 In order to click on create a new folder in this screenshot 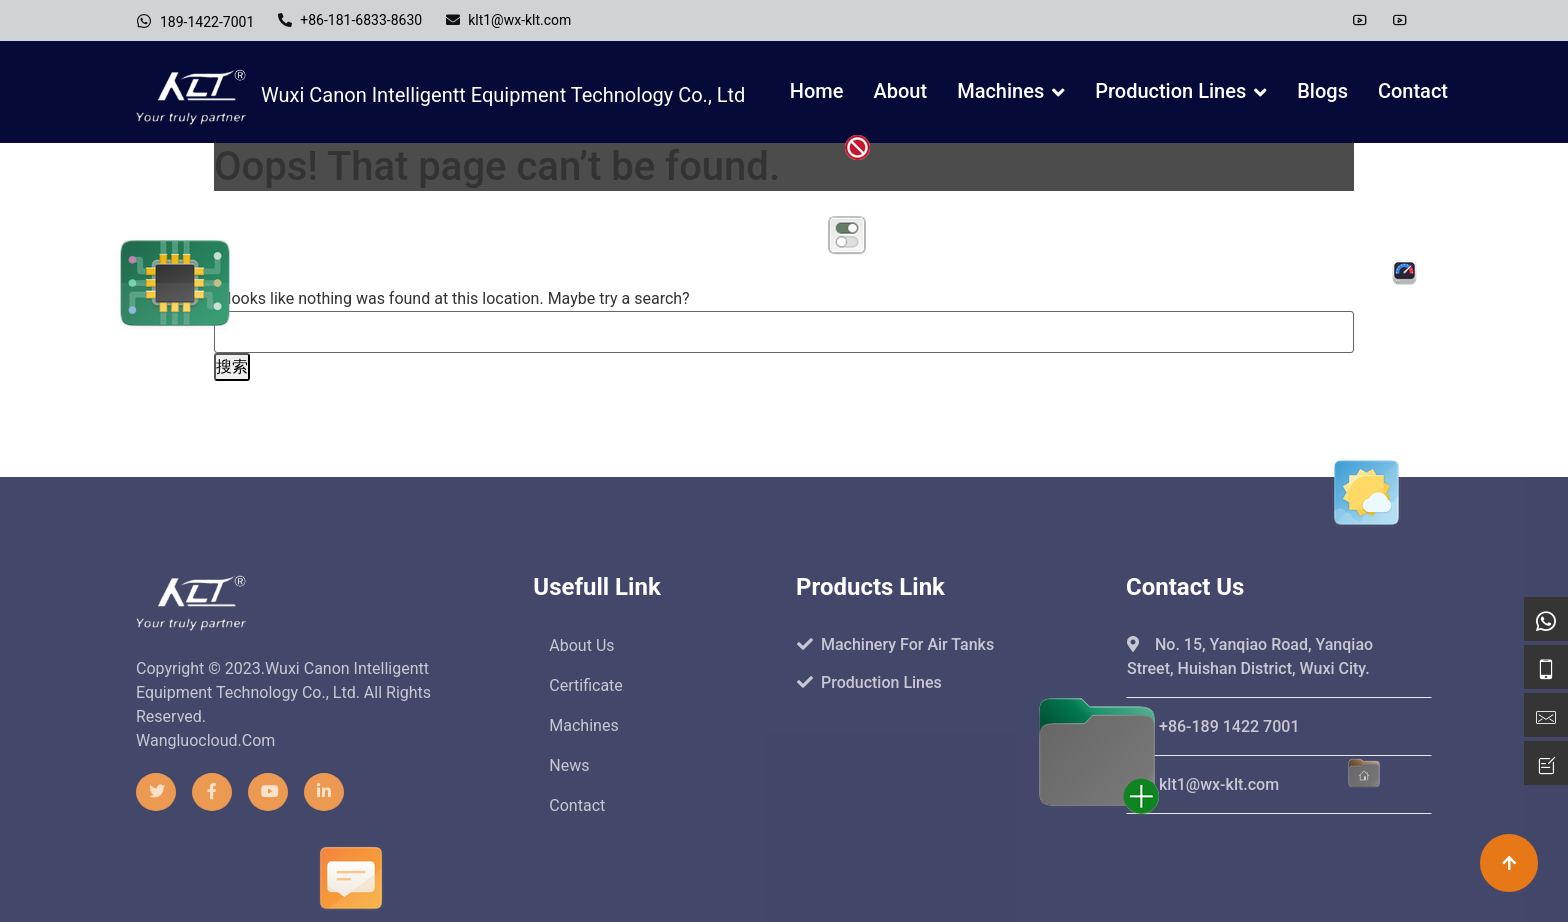, I will do `click(1097, 752)`.